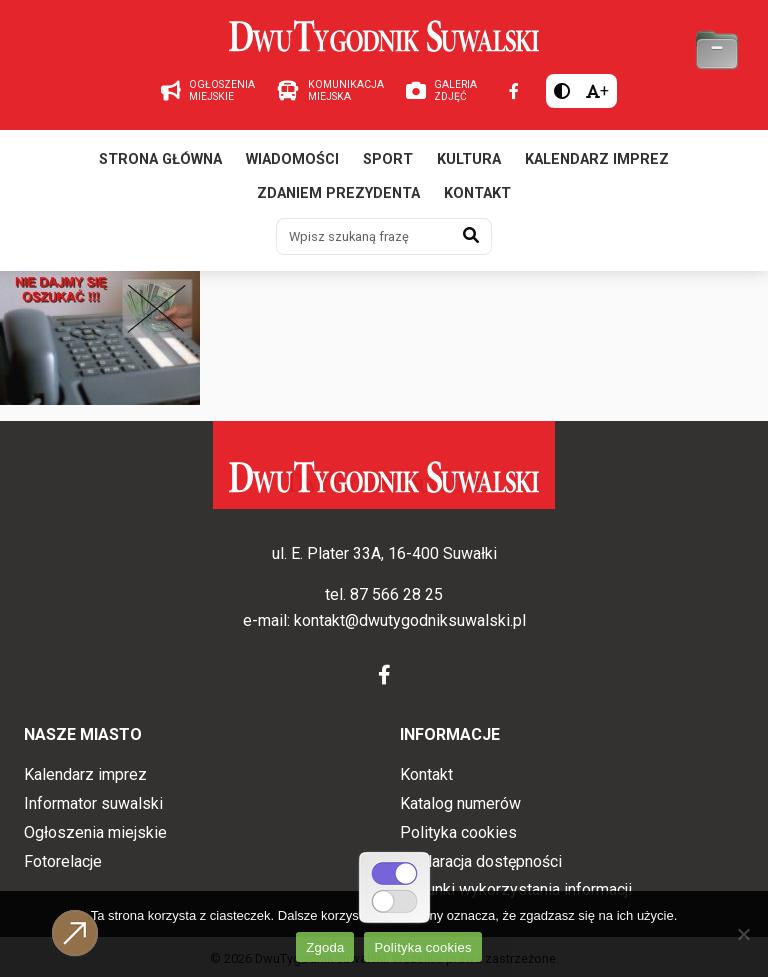  Describe the element at coordinates (394, 887) in the screenshot. I see `open system settings or preferences` at that location.